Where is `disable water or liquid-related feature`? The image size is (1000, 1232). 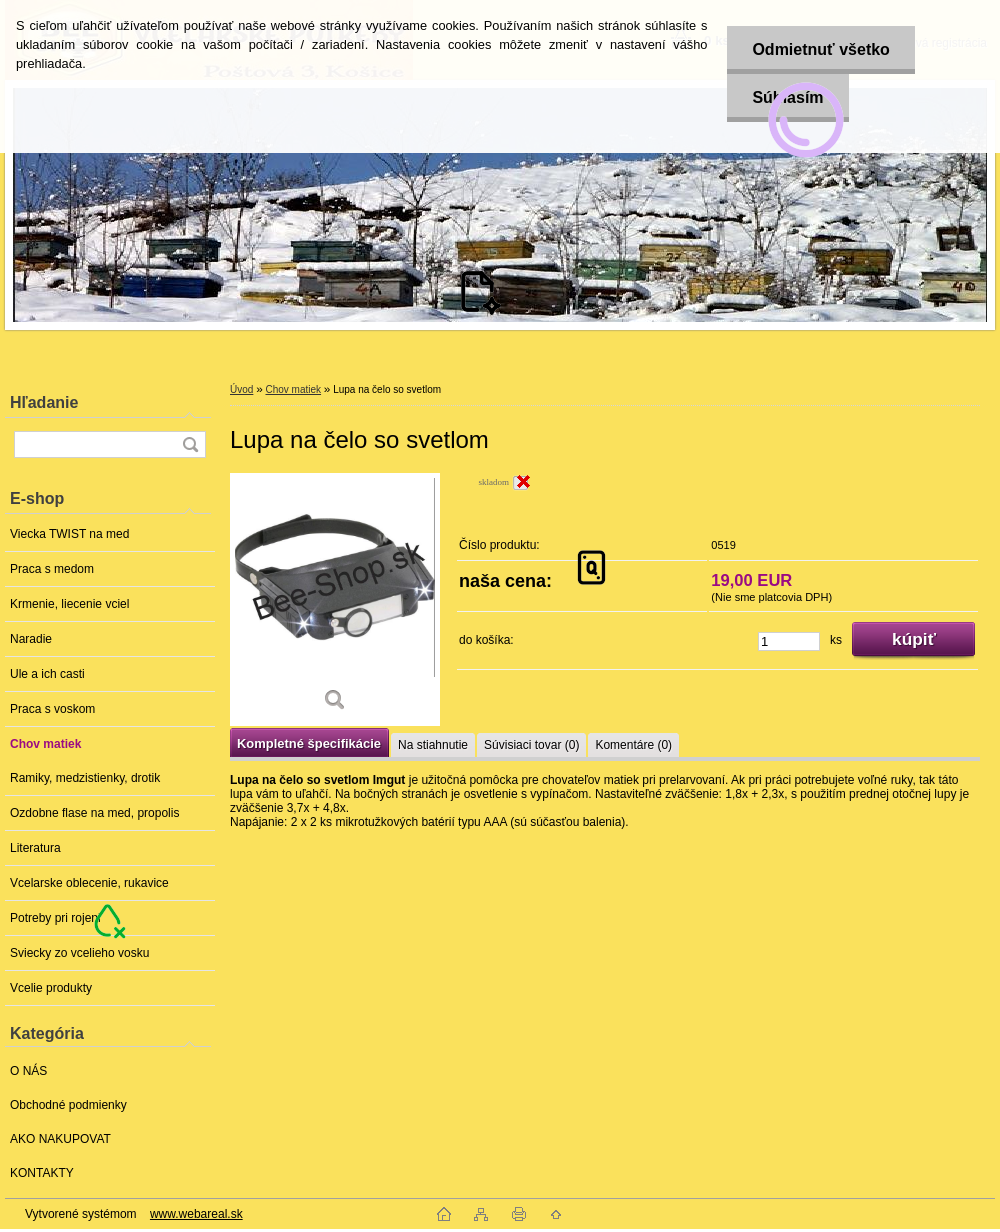
disable water or liquid-related feature is located at coordinates (107, 920).